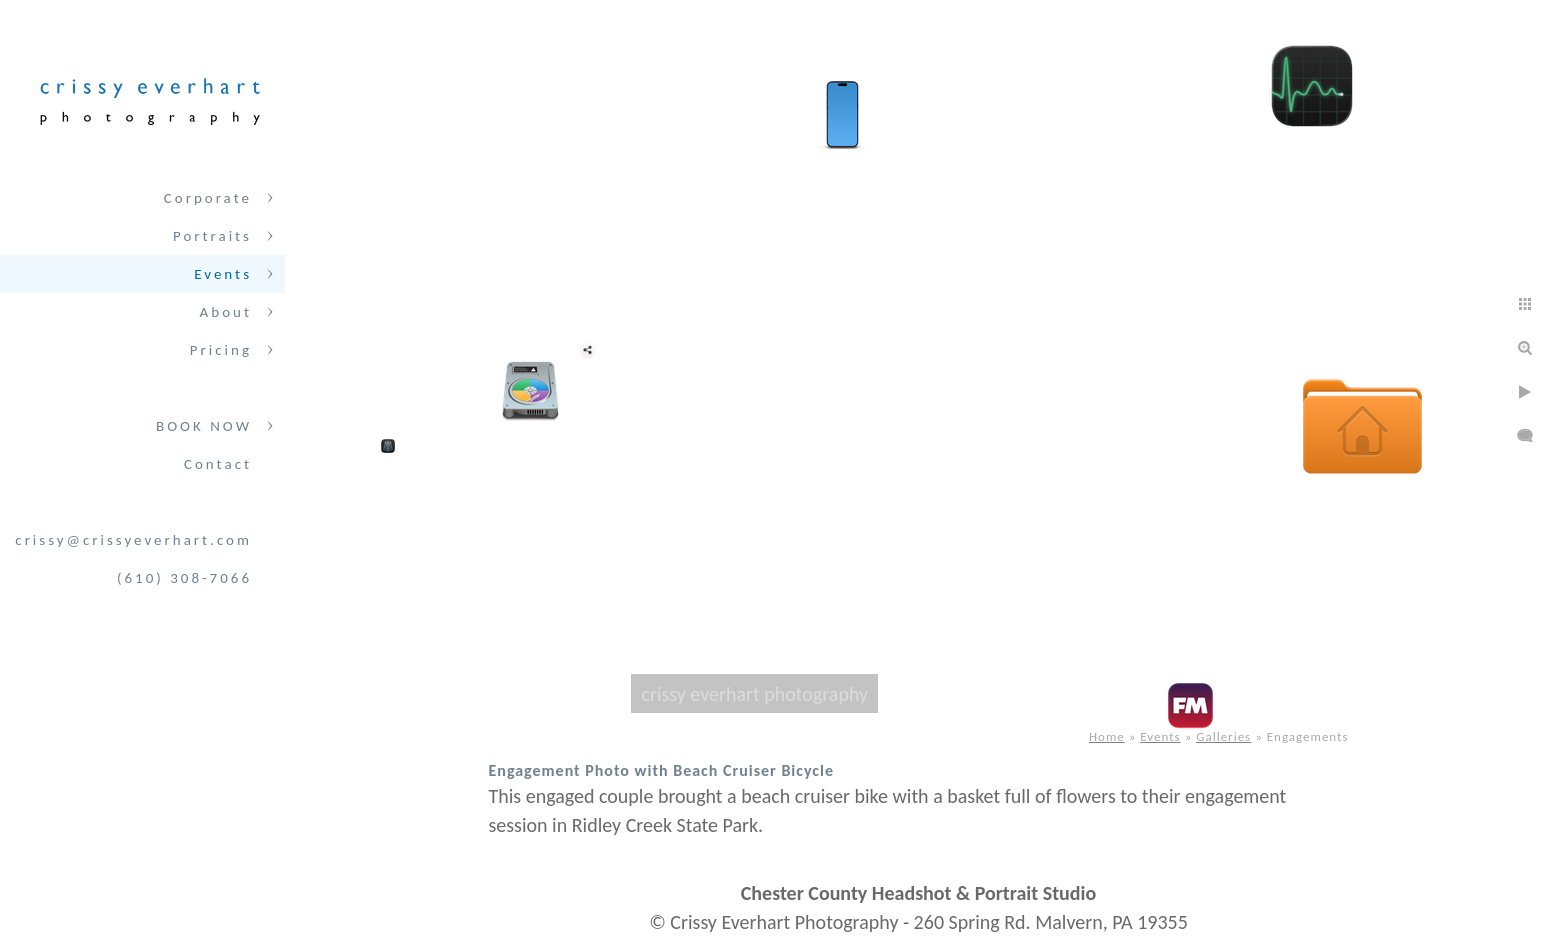 The width and height of the screenshot is (1552, 947). I want to click on open football manager app, so click(1190, 705).